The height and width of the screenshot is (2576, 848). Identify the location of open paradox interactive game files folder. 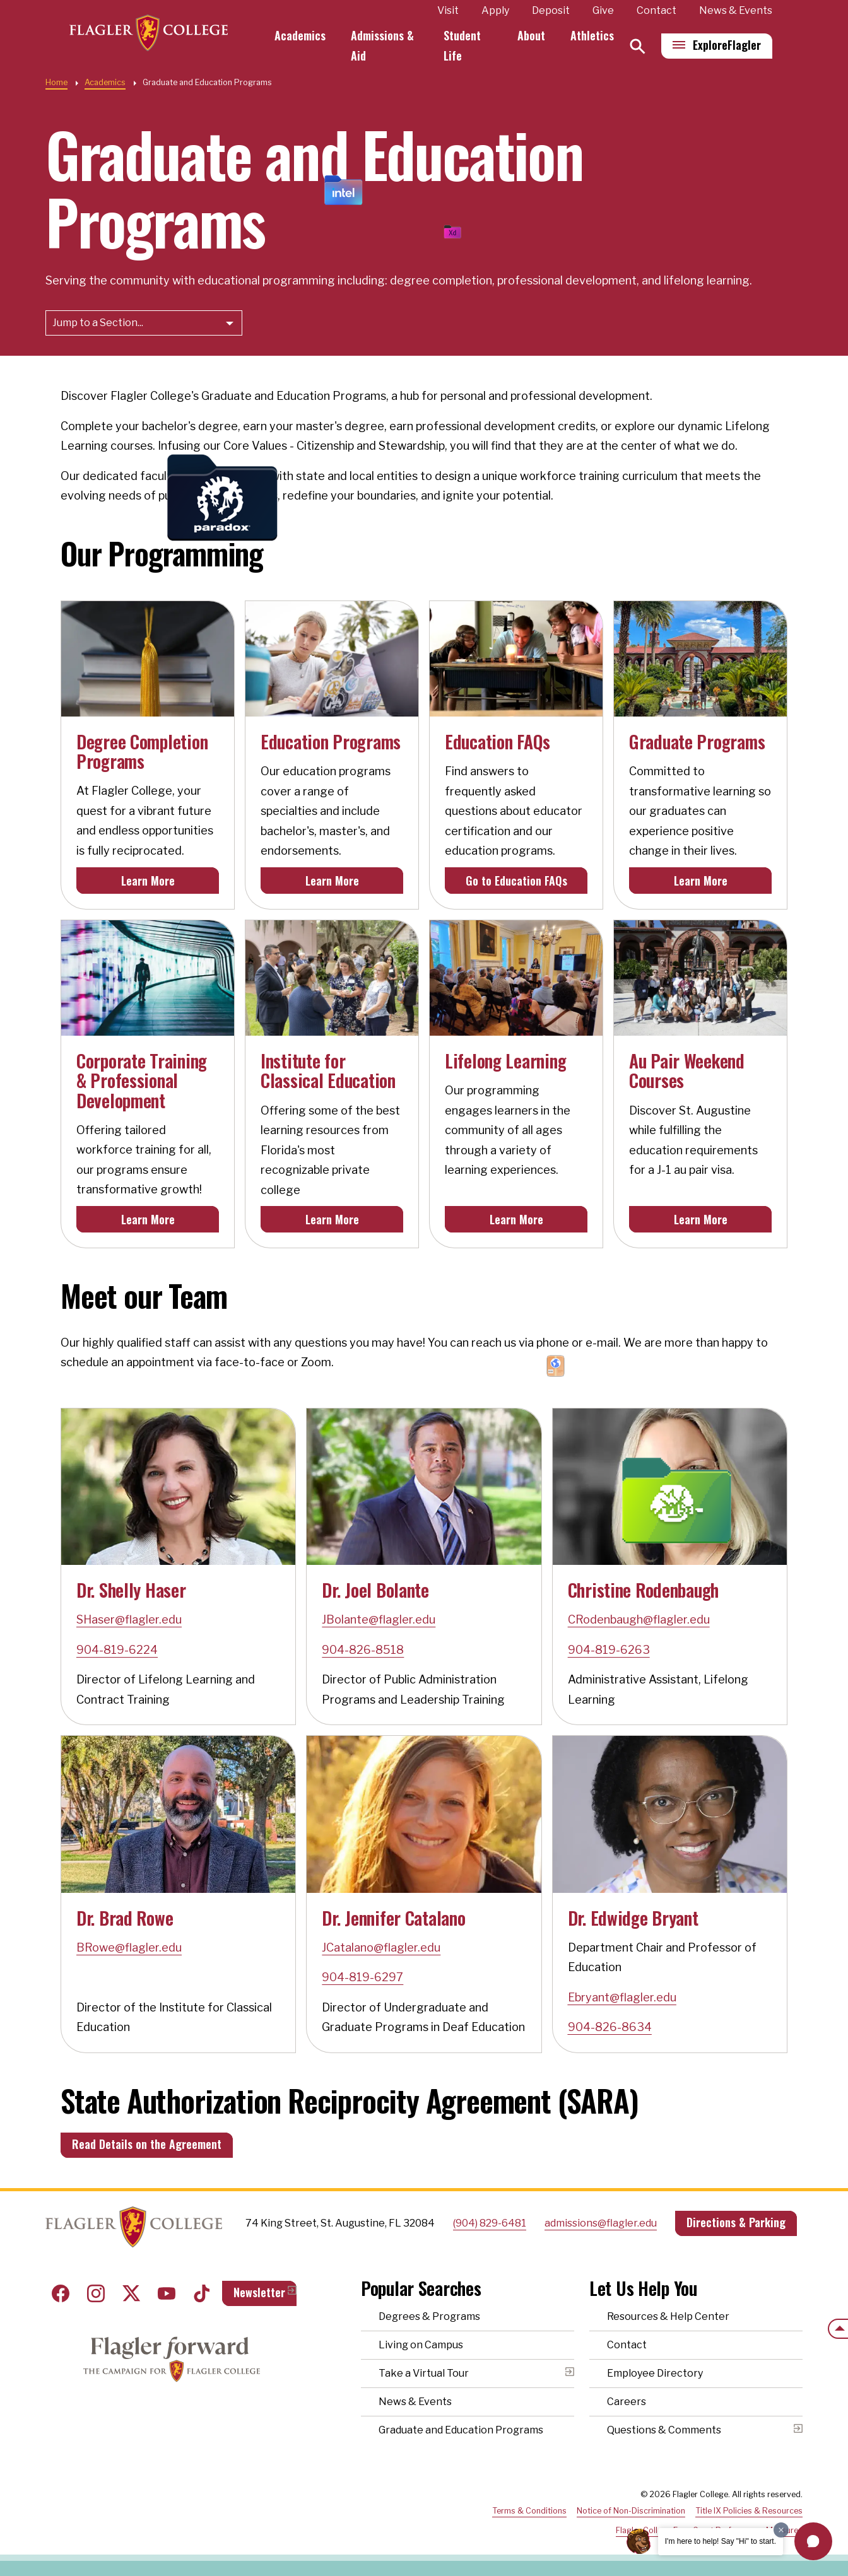
(221, 500).